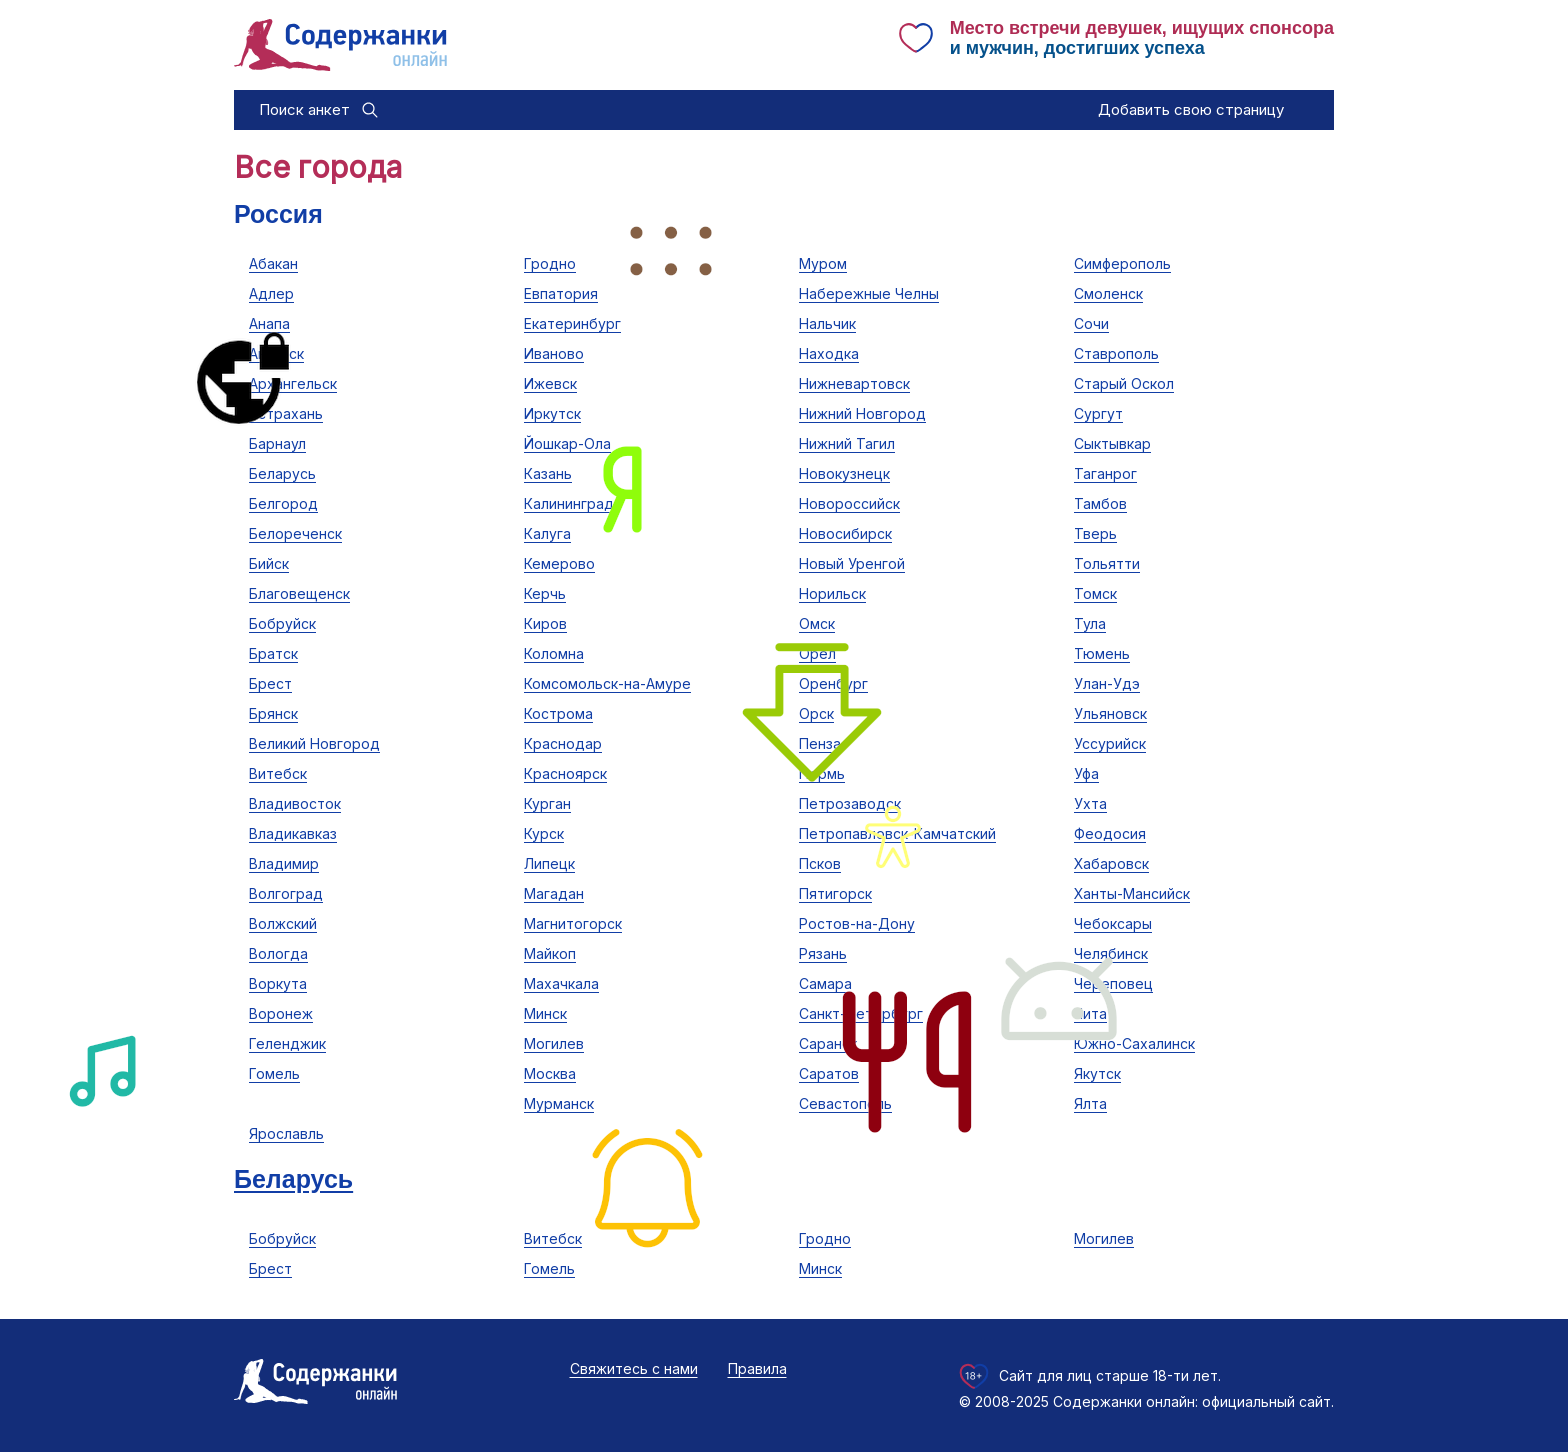 The width and height of the screenshot is (1568, 1453). Describe the element at coordinates (106, 1072) in the screenshot. I see `access music library or audio files` at that location.